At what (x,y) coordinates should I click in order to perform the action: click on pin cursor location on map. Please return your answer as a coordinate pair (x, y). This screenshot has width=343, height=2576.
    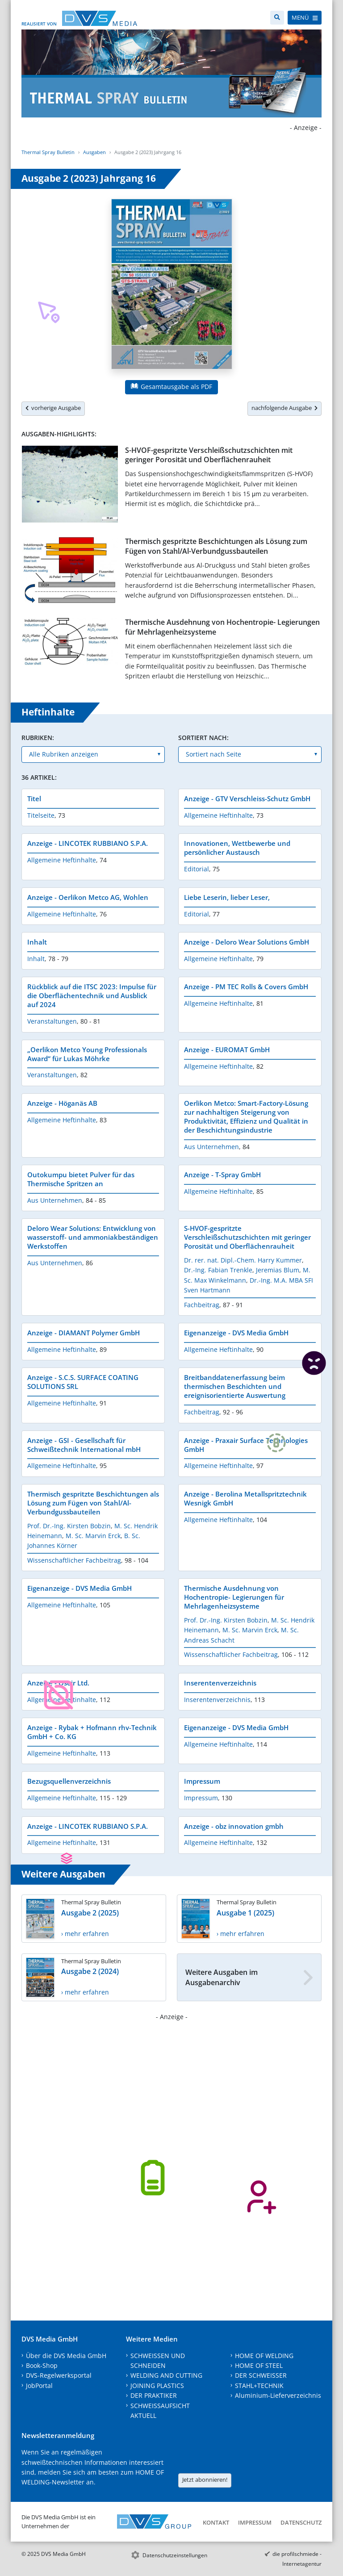
    Looking at the image, I should click on (48, 311).